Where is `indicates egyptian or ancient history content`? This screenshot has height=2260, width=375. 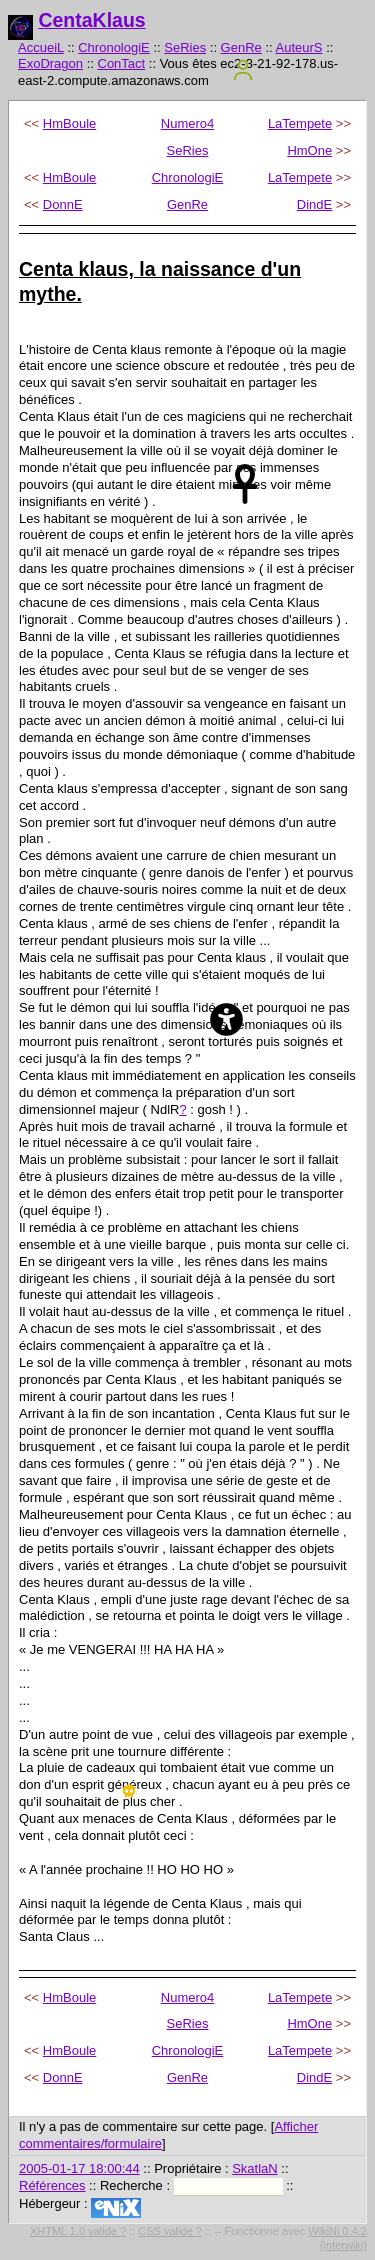 indicates egyptian or ancient history content is located at coordinates (245, 484).